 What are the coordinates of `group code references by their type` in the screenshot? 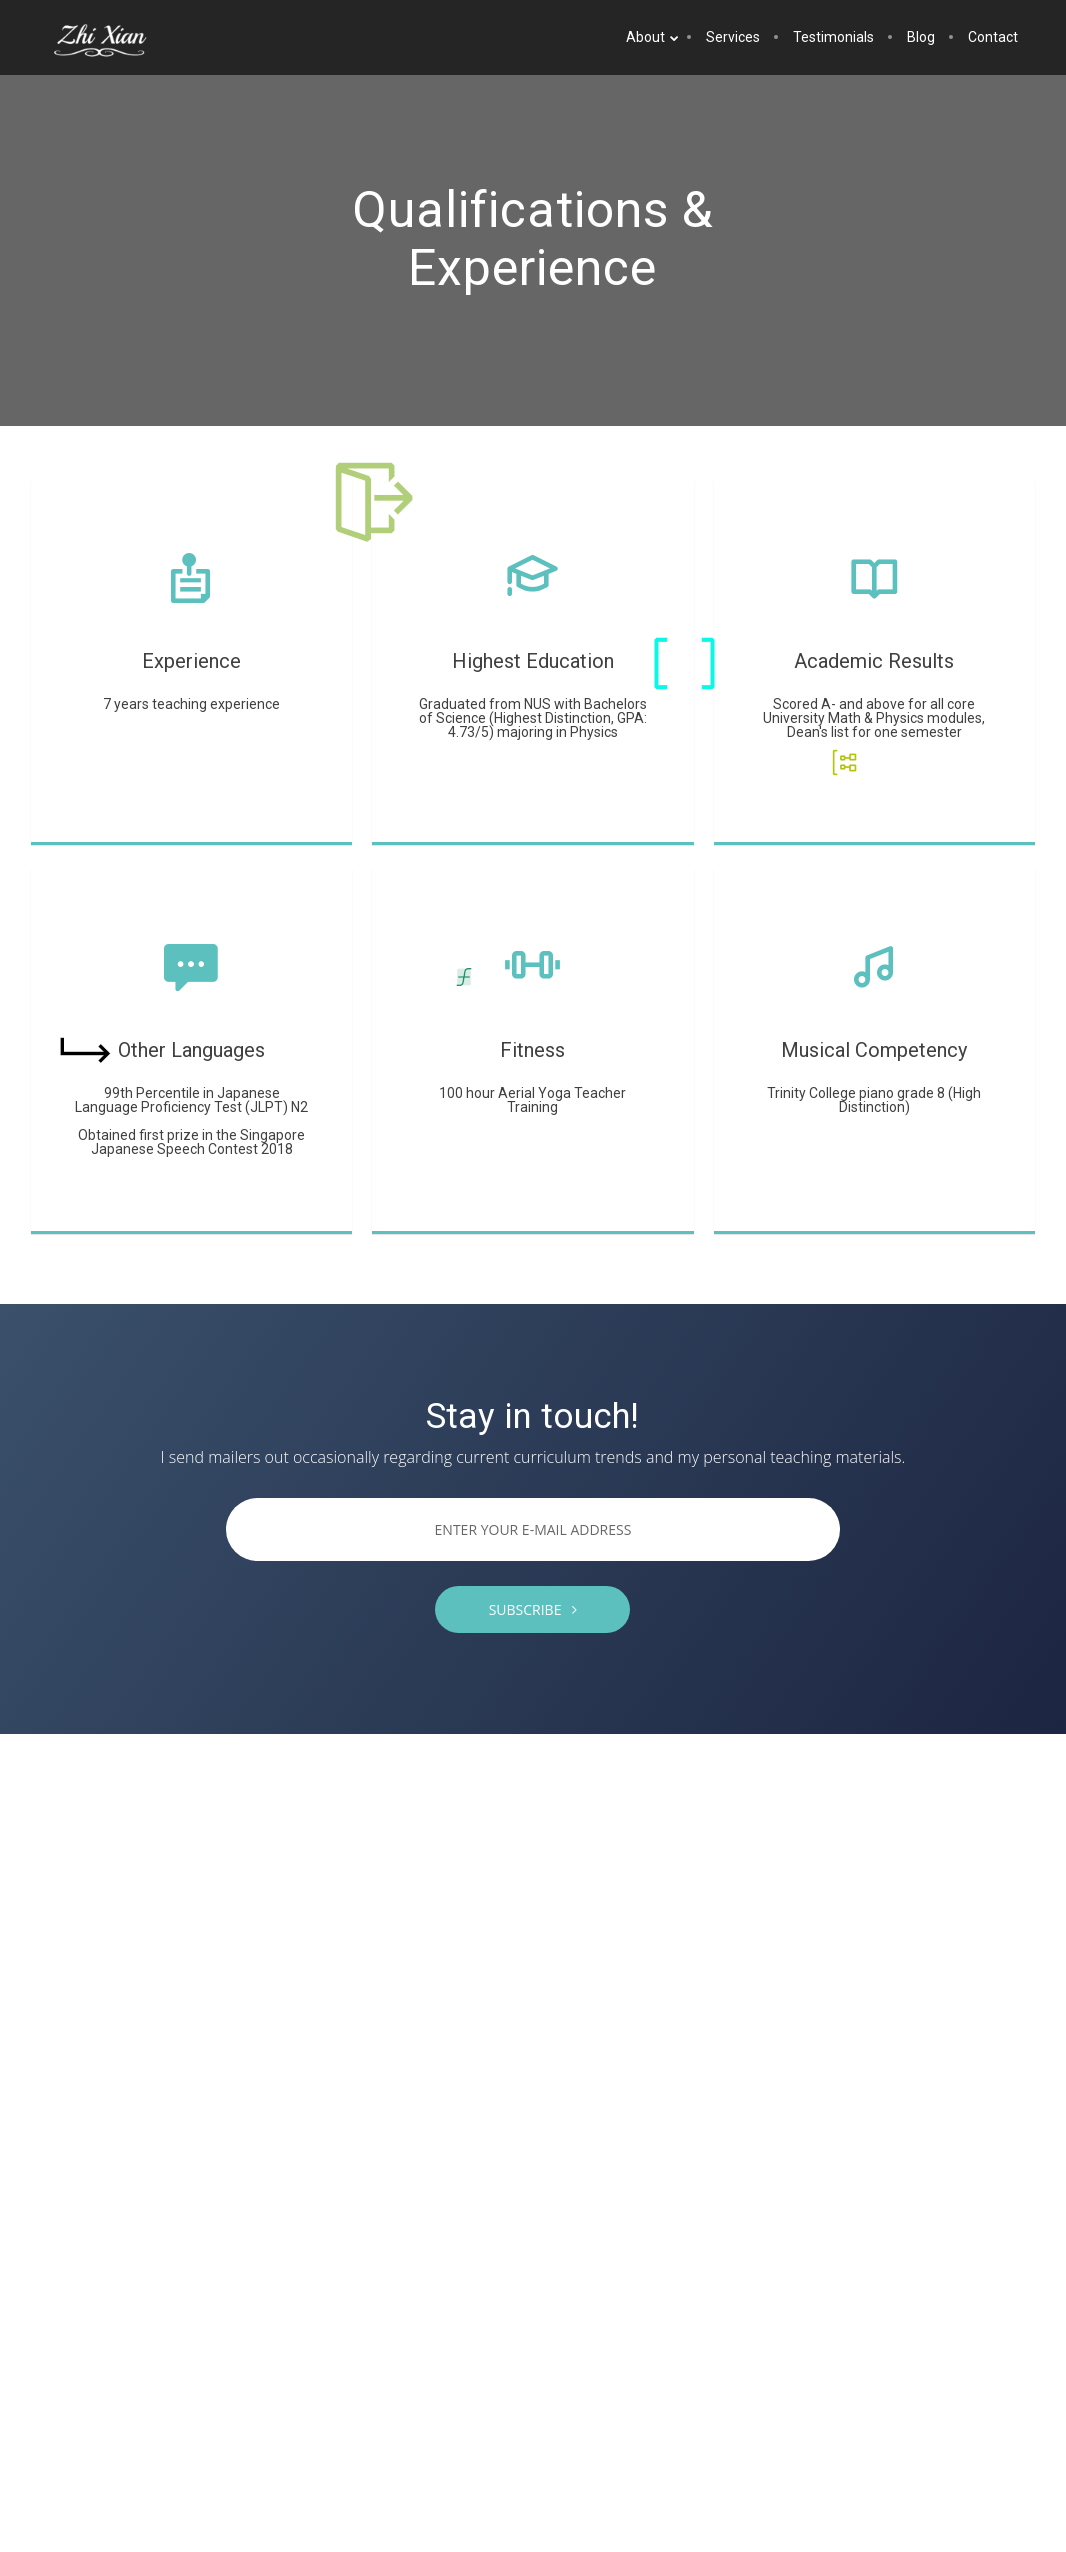 It's located at (845, 762).